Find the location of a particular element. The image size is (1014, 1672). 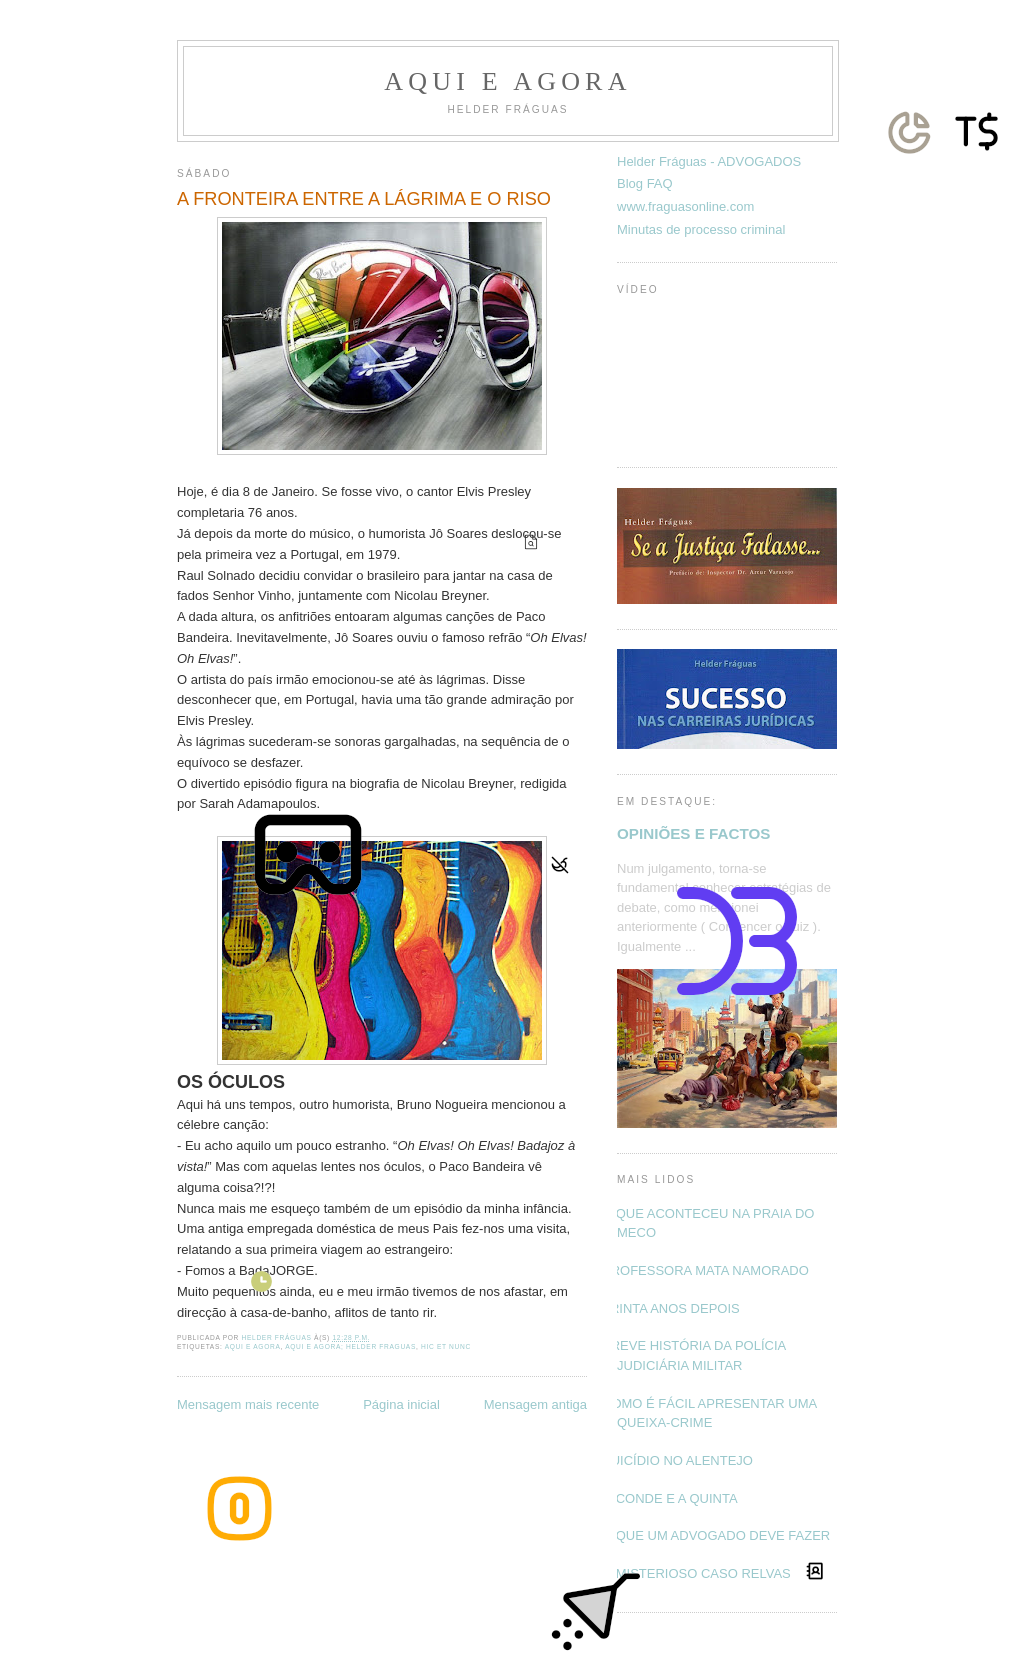

indicates zero items or empty count is located at coordinates (239, 1508).